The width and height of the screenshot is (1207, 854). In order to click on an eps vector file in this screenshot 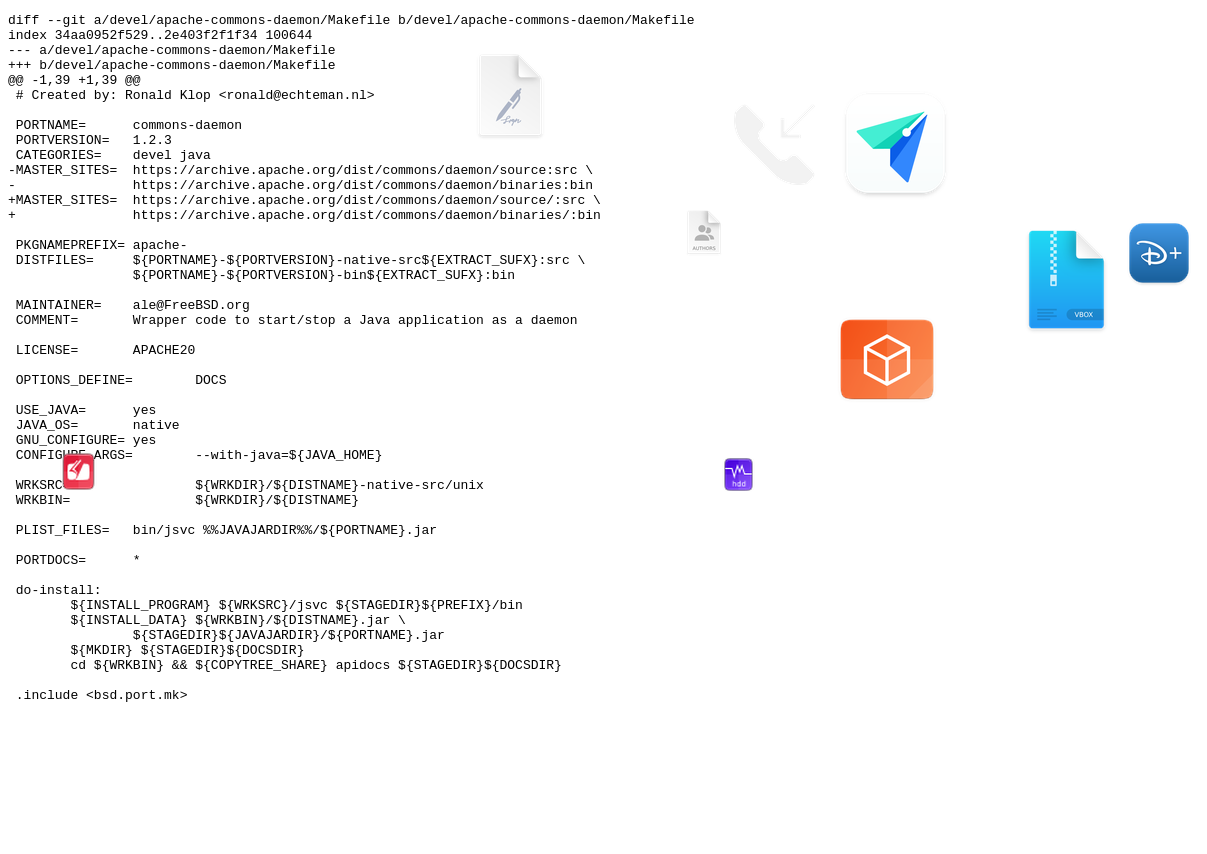, I will do `click(78, 471)`.